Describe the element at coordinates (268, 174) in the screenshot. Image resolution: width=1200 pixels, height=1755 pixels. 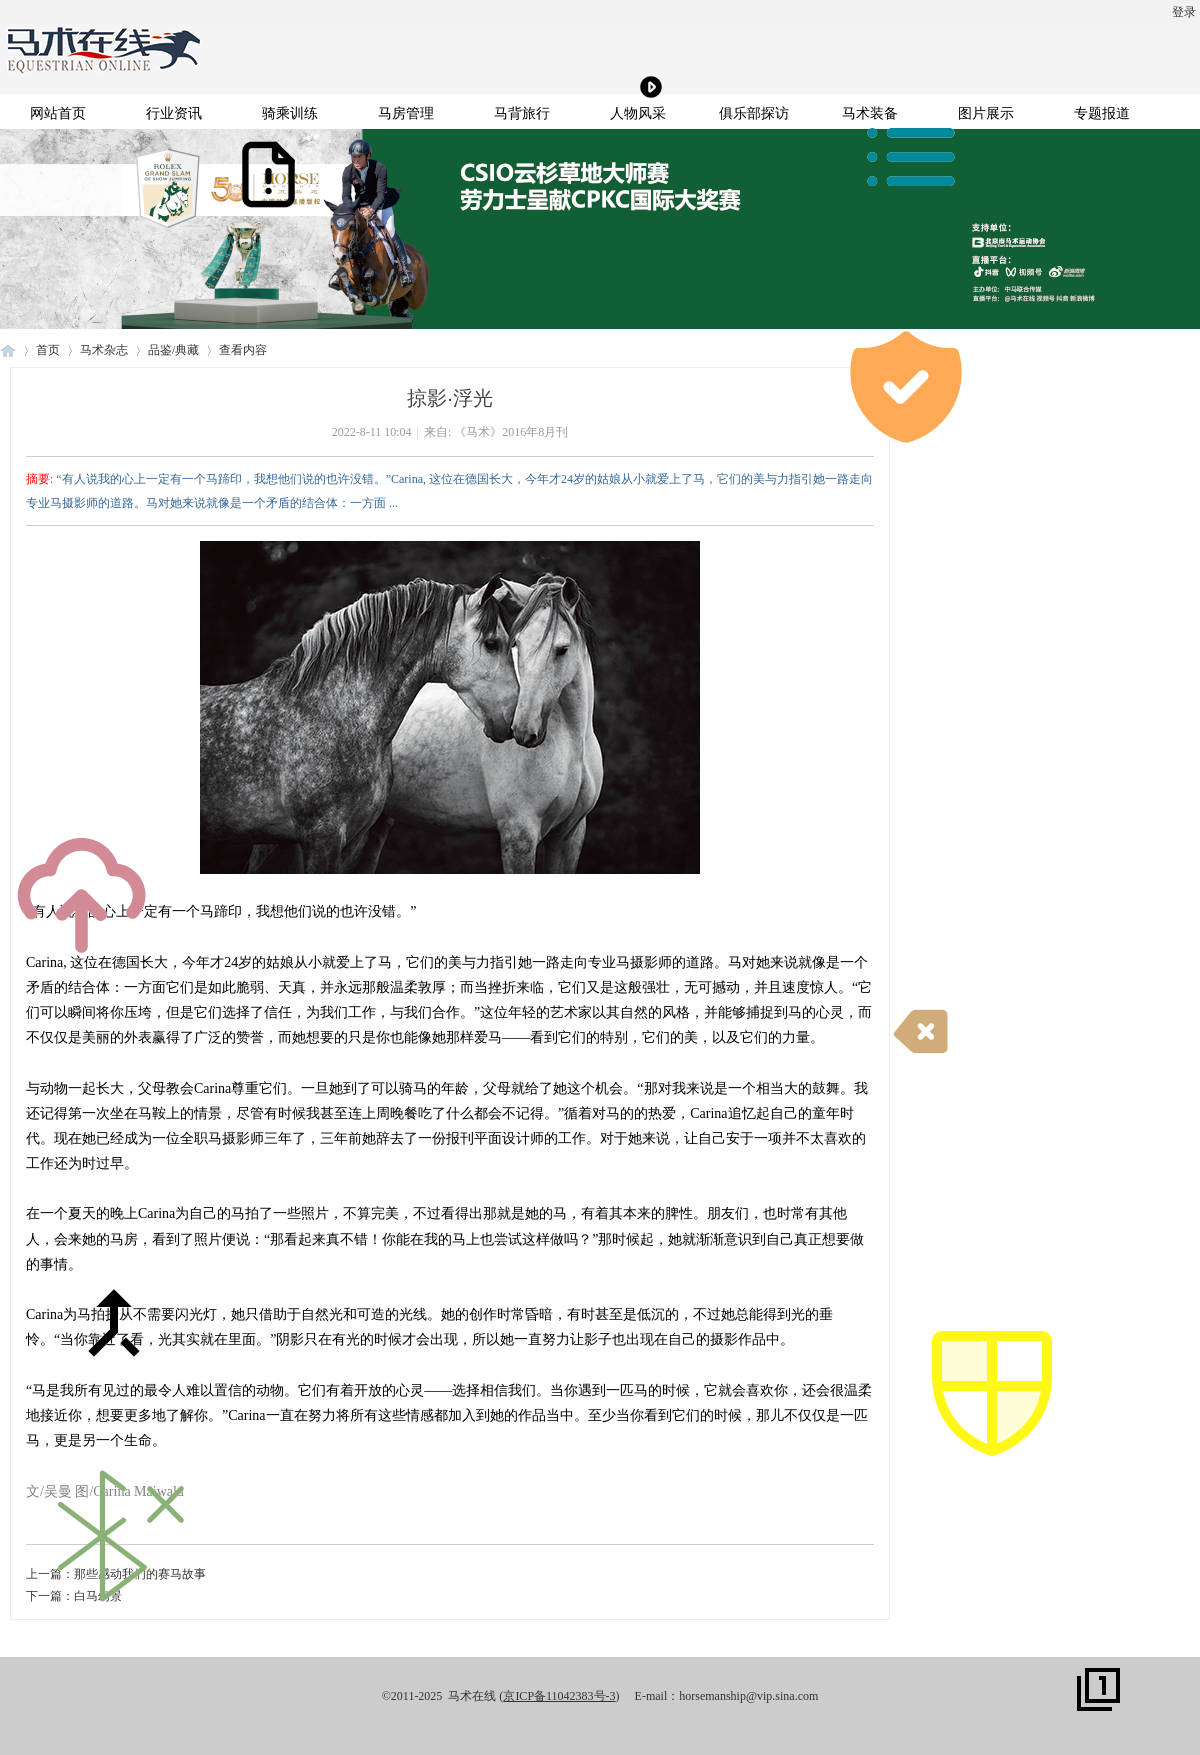
I see `indicates a file with an error or warning` at that location.